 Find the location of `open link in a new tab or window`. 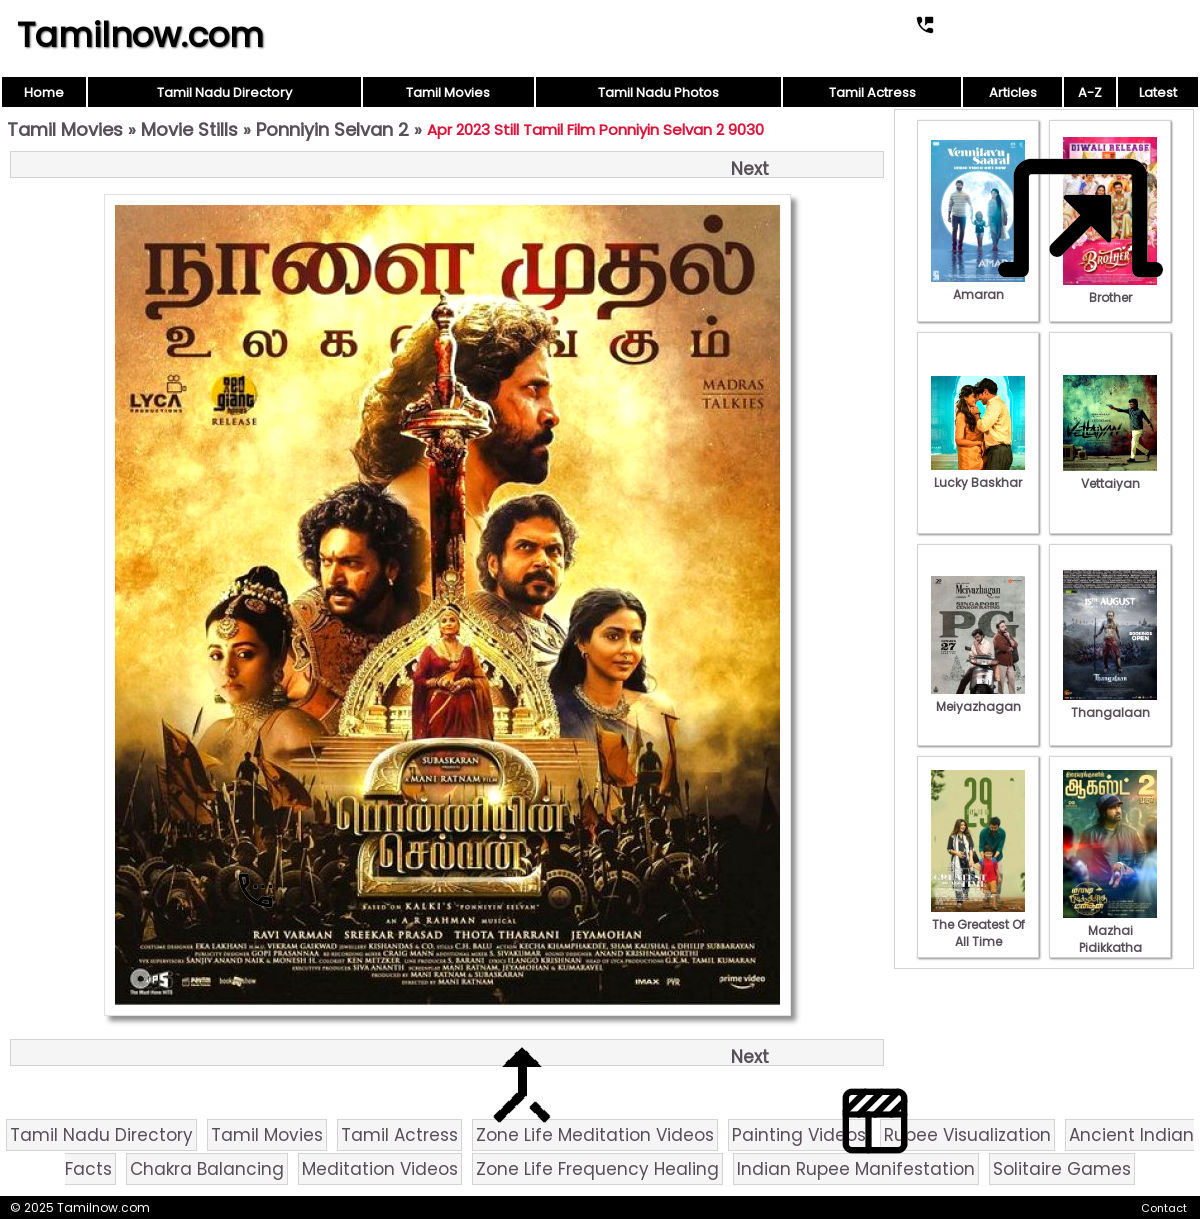

open link in a new tab or window is located at coordinates (1080, 215).